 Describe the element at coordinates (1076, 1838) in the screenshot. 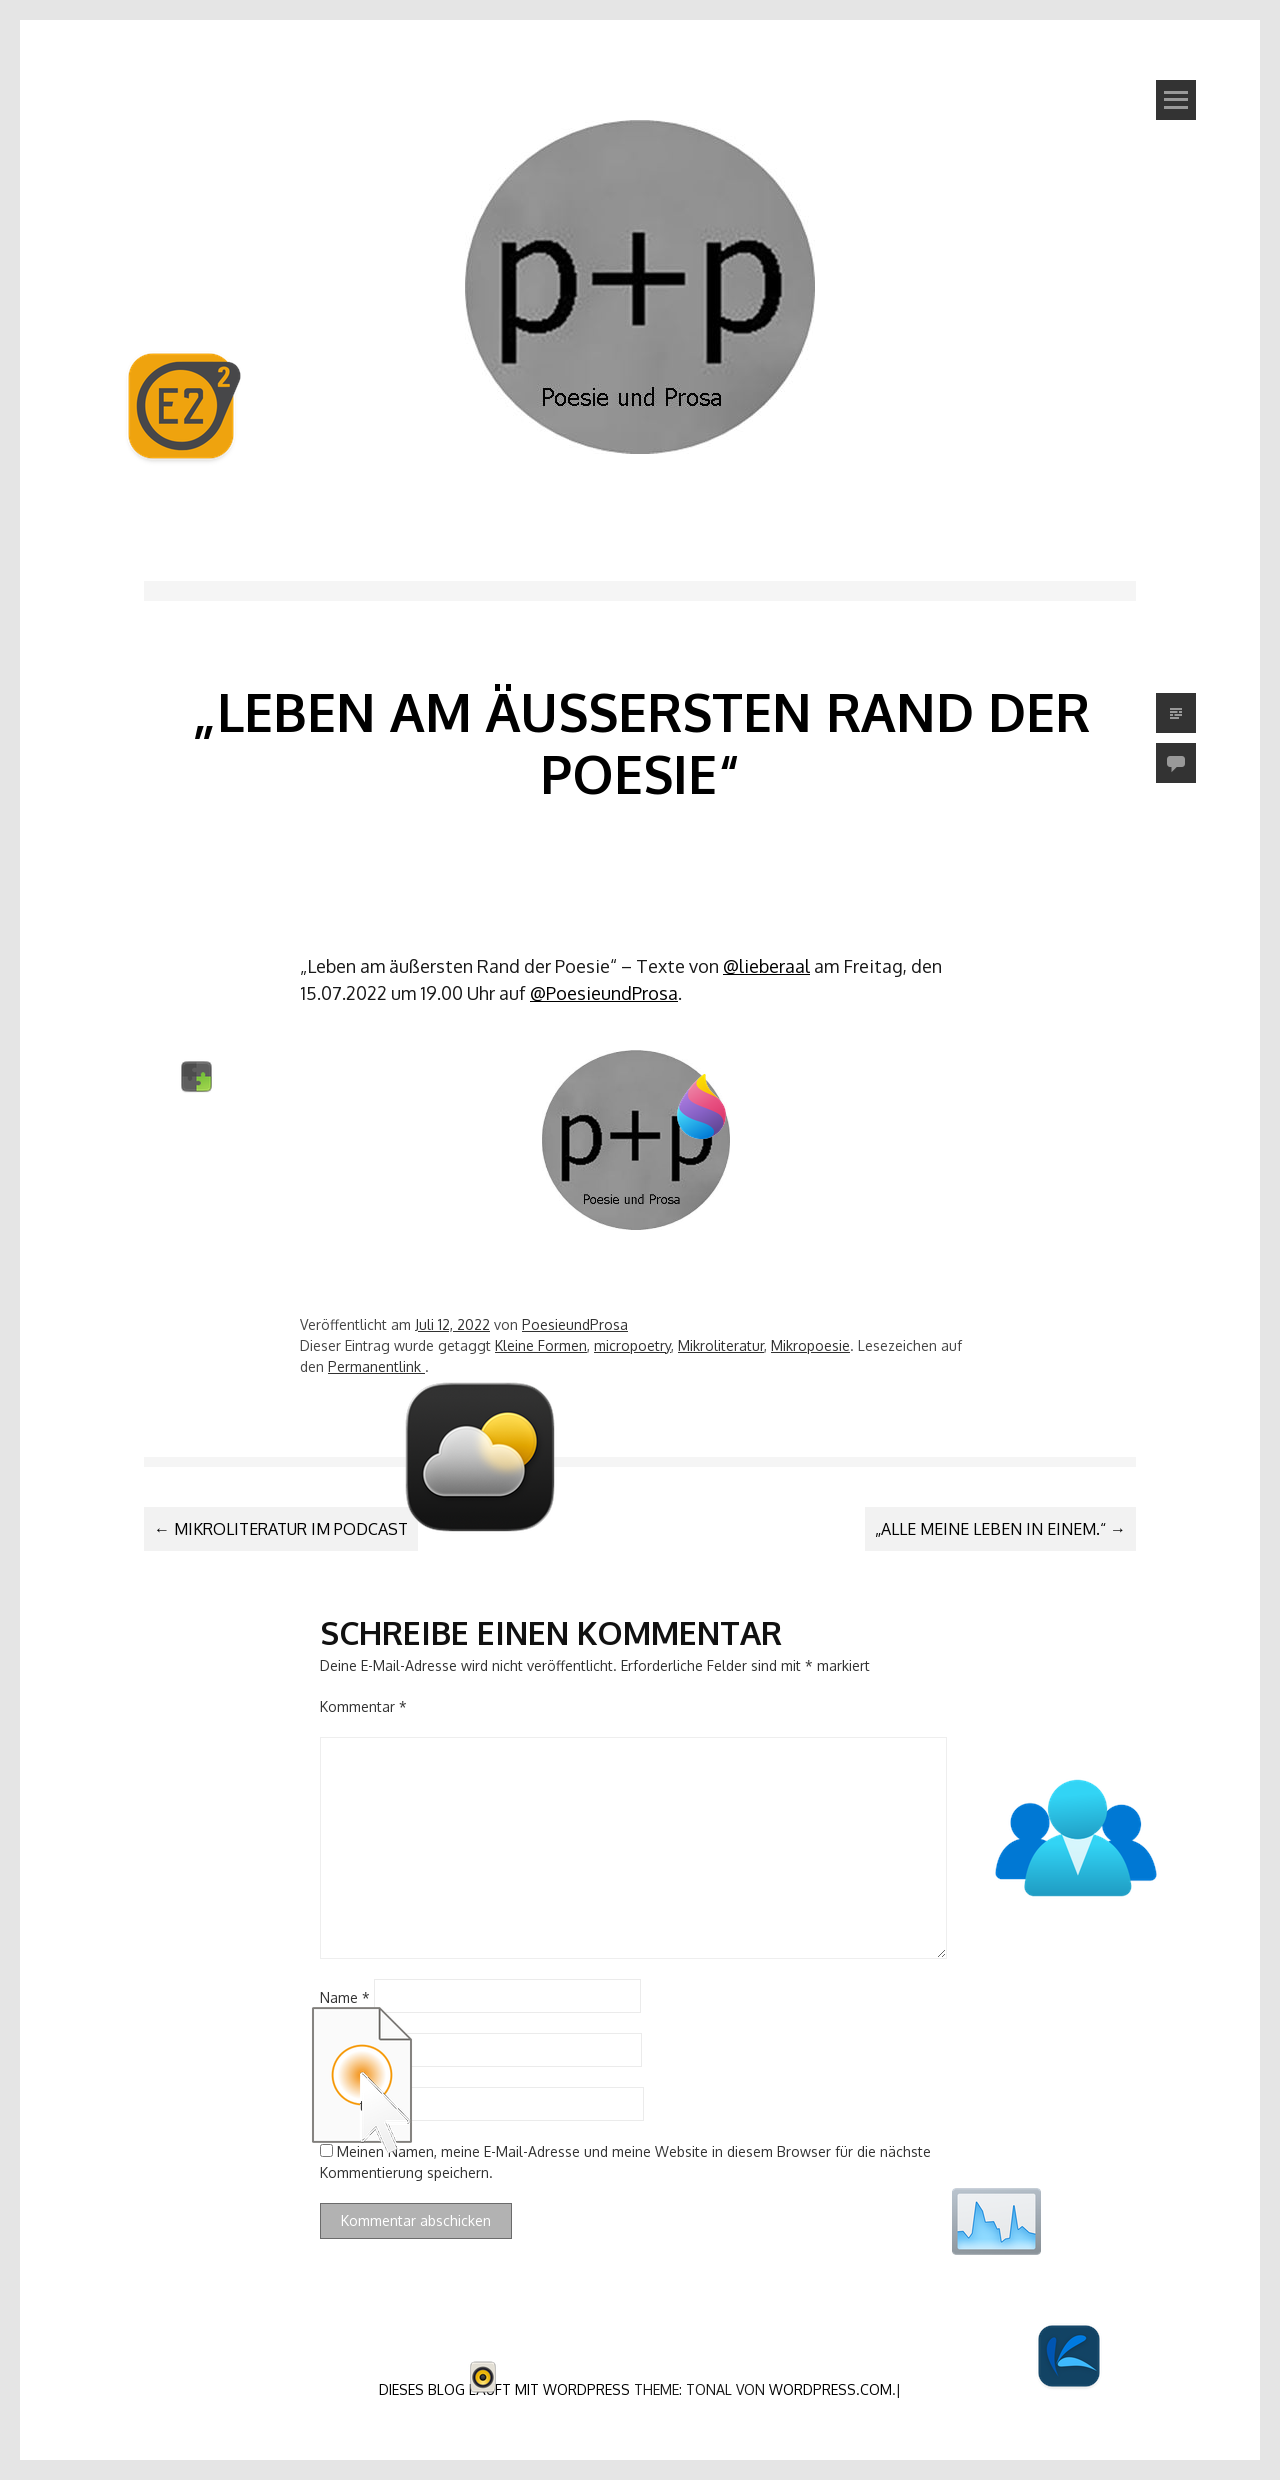

I see `open the community app` at that location.